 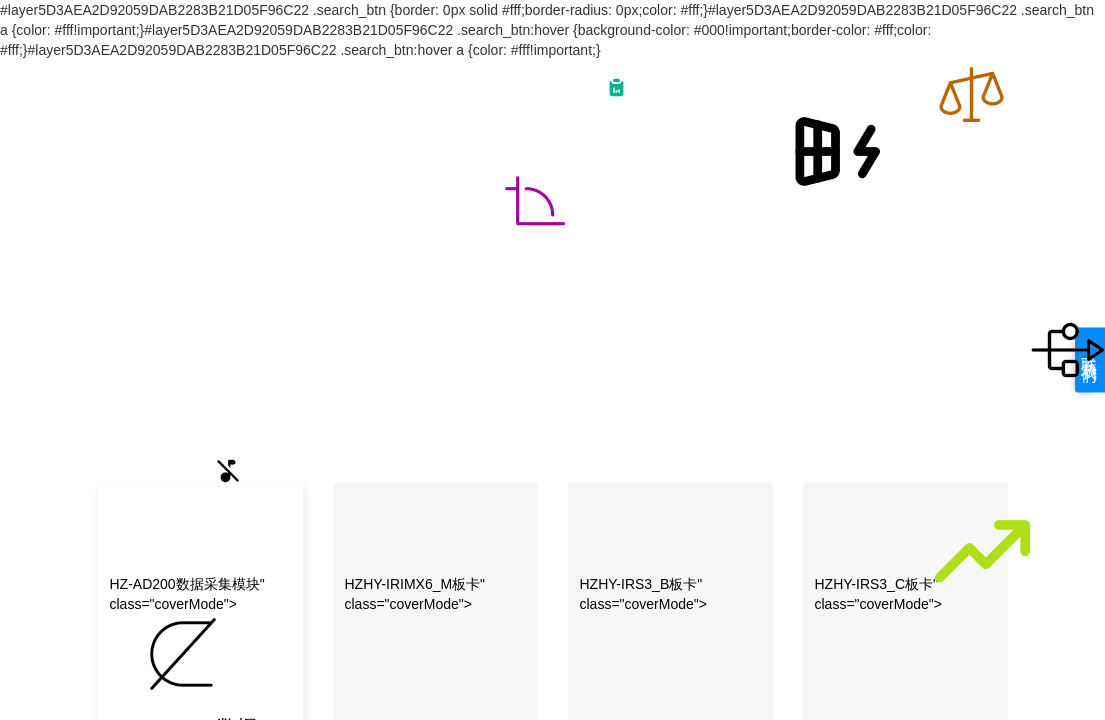 I want to click on view trending or popular content, so click(x=982, y=554).